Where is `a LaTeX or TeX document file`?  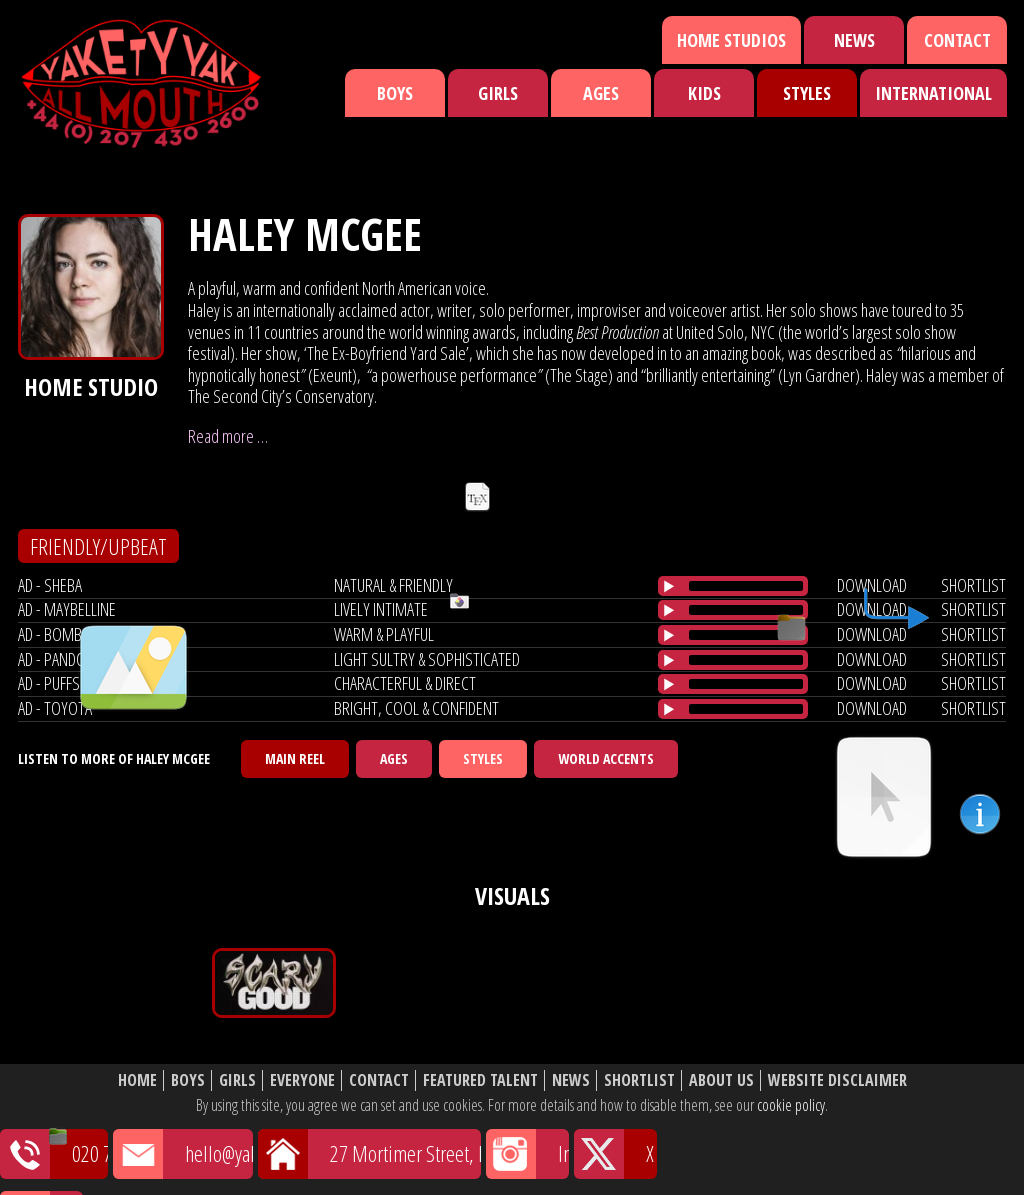 a LaTeX or TeX document file is located at coordinates (477, 496).